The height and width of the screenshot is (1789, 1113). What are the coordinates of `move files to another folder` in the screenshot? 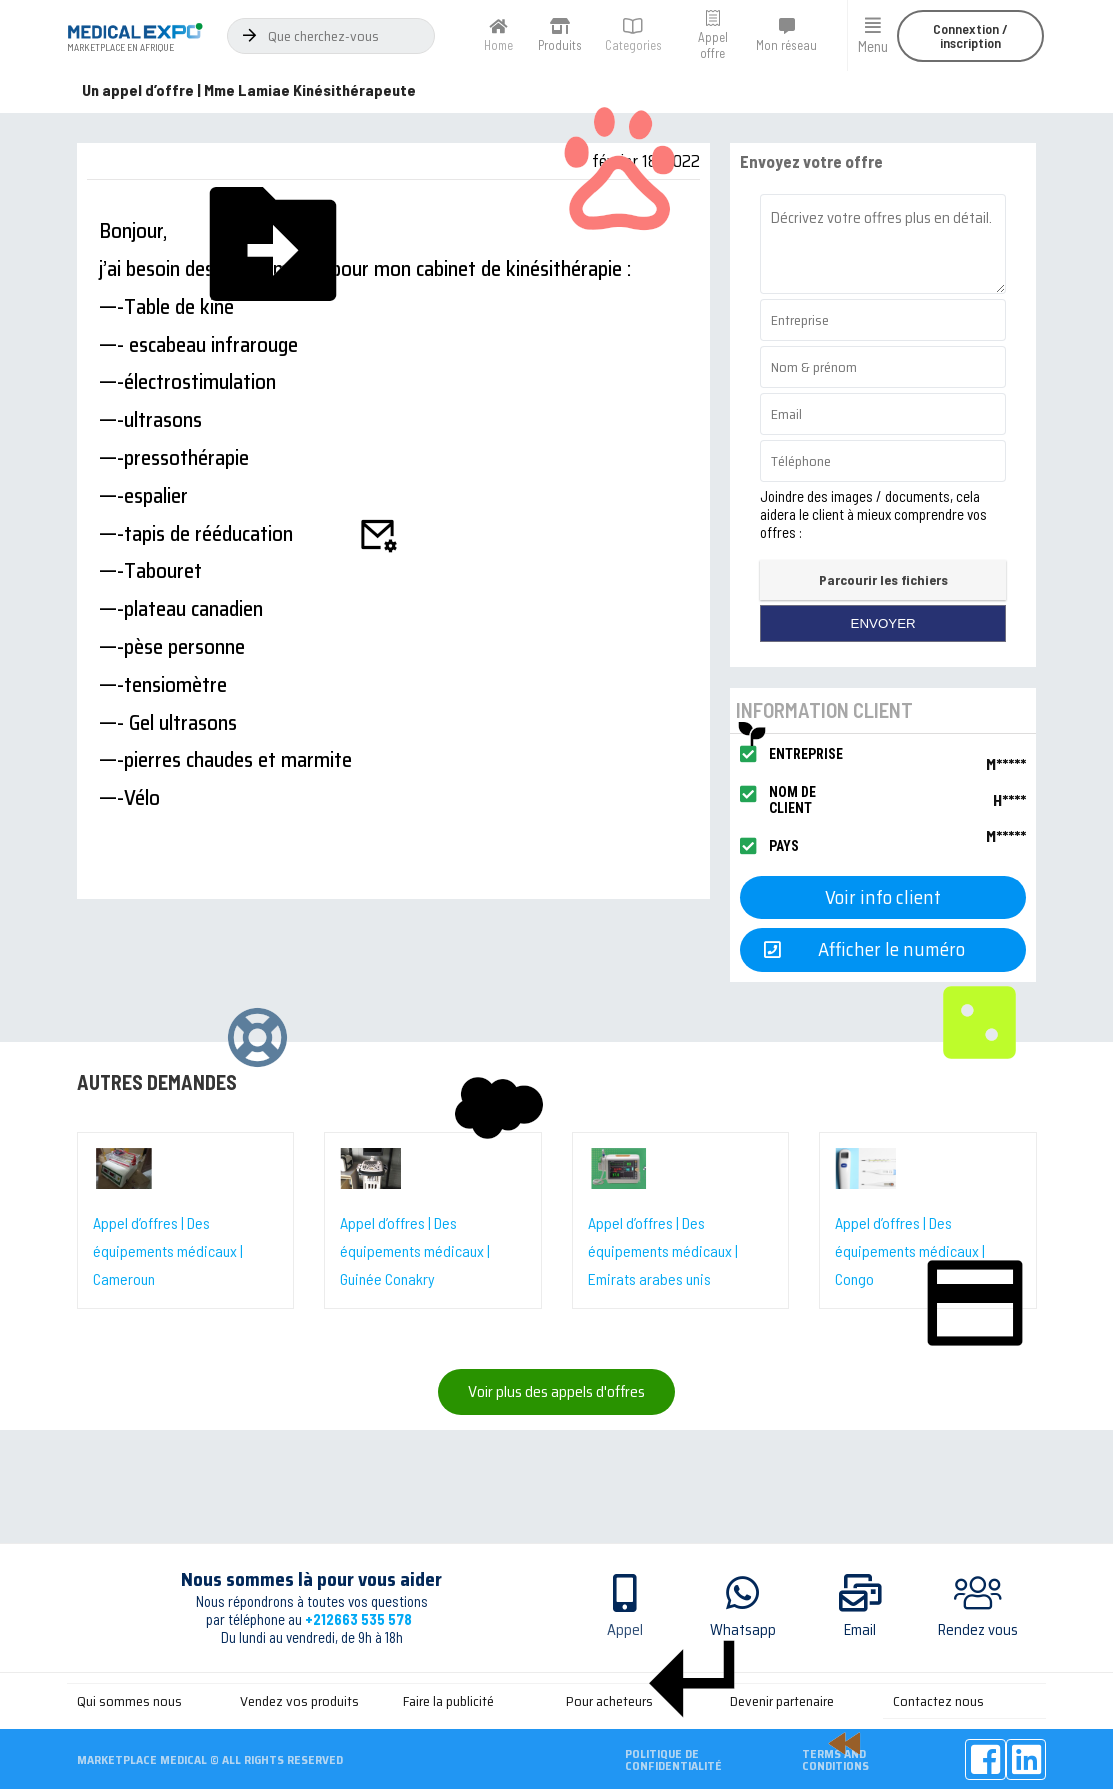 It's located at (273, 244).